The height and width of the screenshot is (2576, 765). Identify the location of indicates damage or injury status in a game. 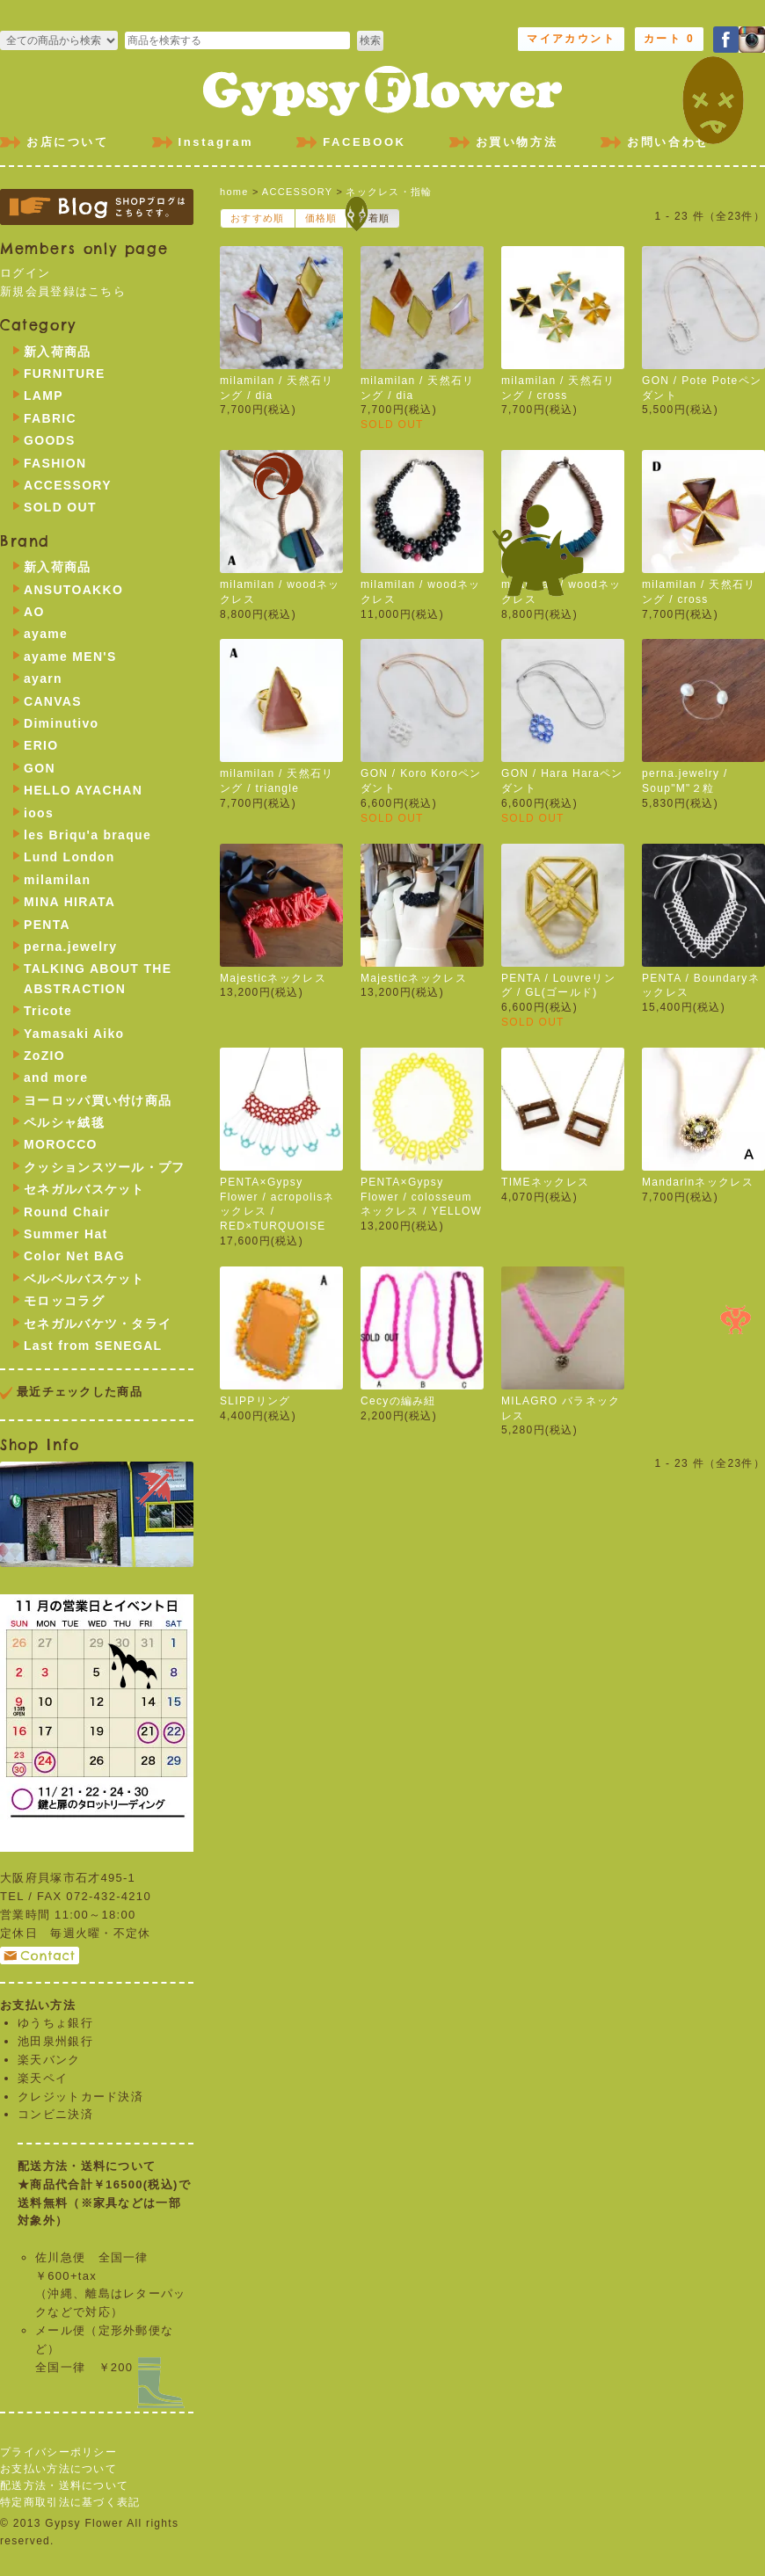
(132, 1667).